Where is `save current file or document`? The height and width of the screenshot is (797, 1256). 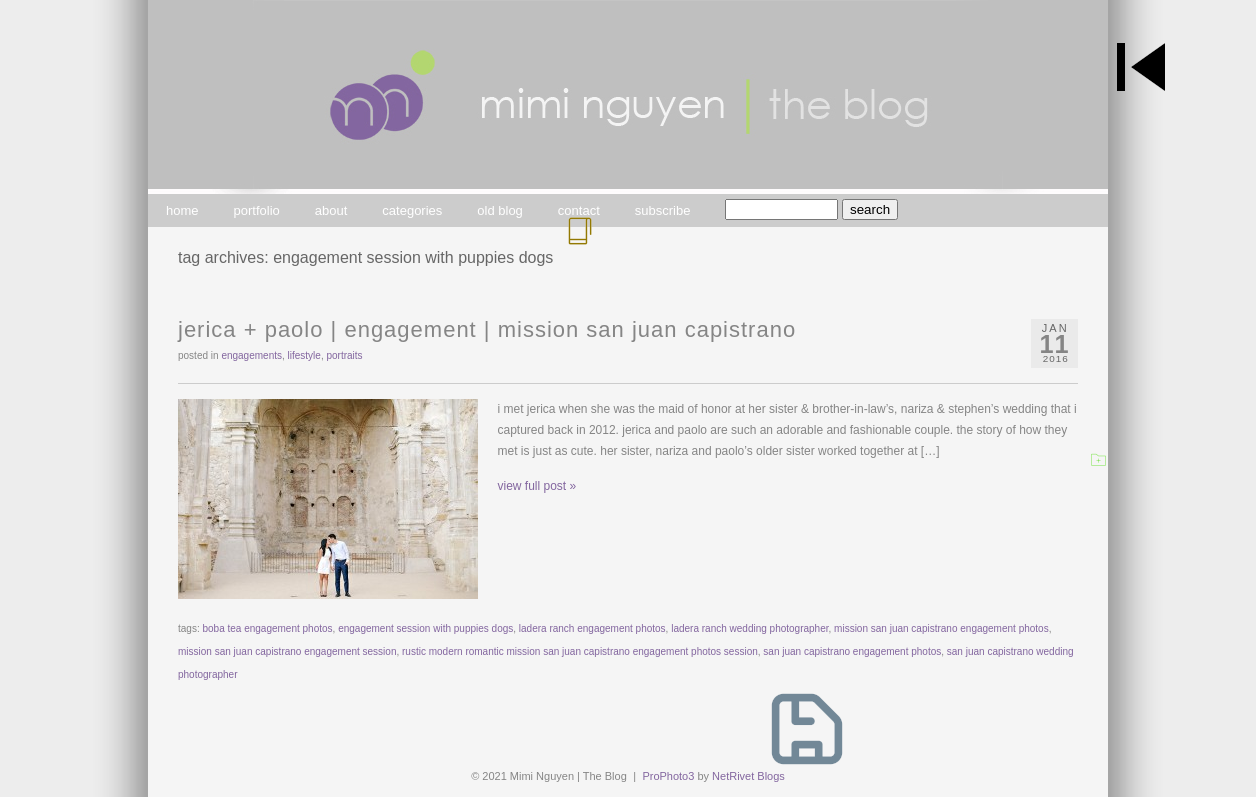
save current file or document is located at coordinates (807, 729).